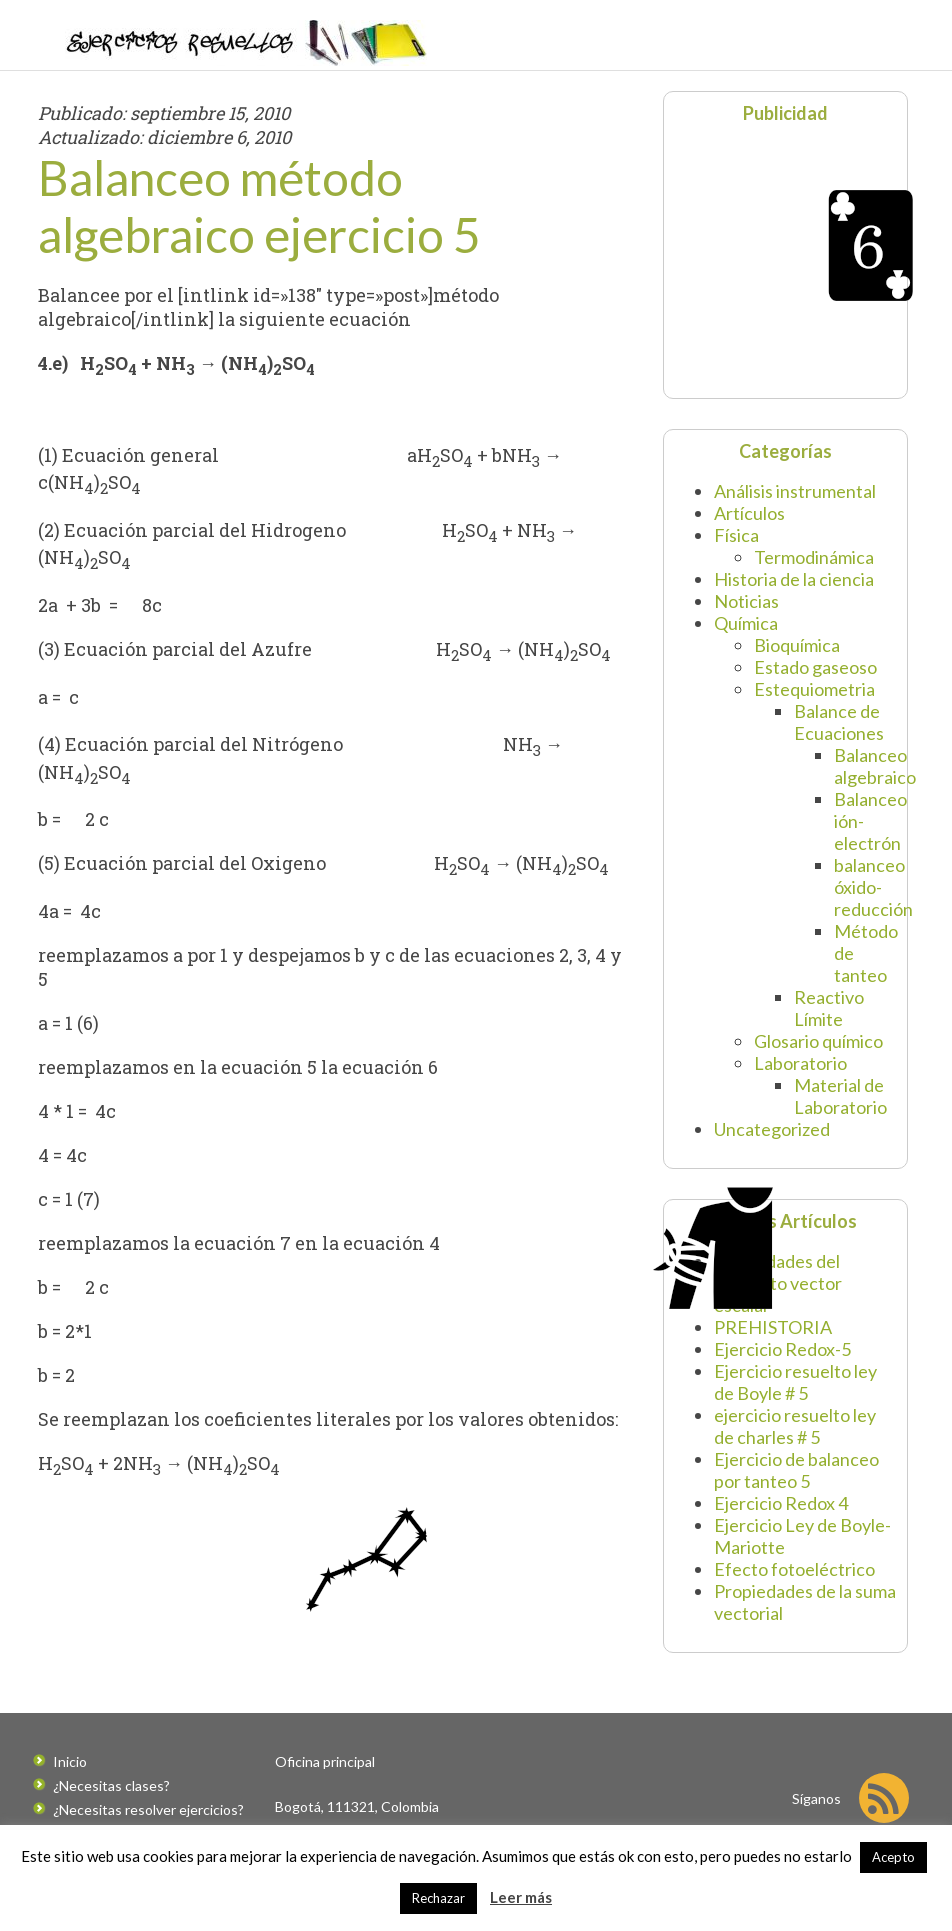 The width and height of the screenshot is (952, 1931). What do you see at coordinates (711, 1248) in the screenshot?
I see `report an injury or health issue` at bounding box center [711, 1248].